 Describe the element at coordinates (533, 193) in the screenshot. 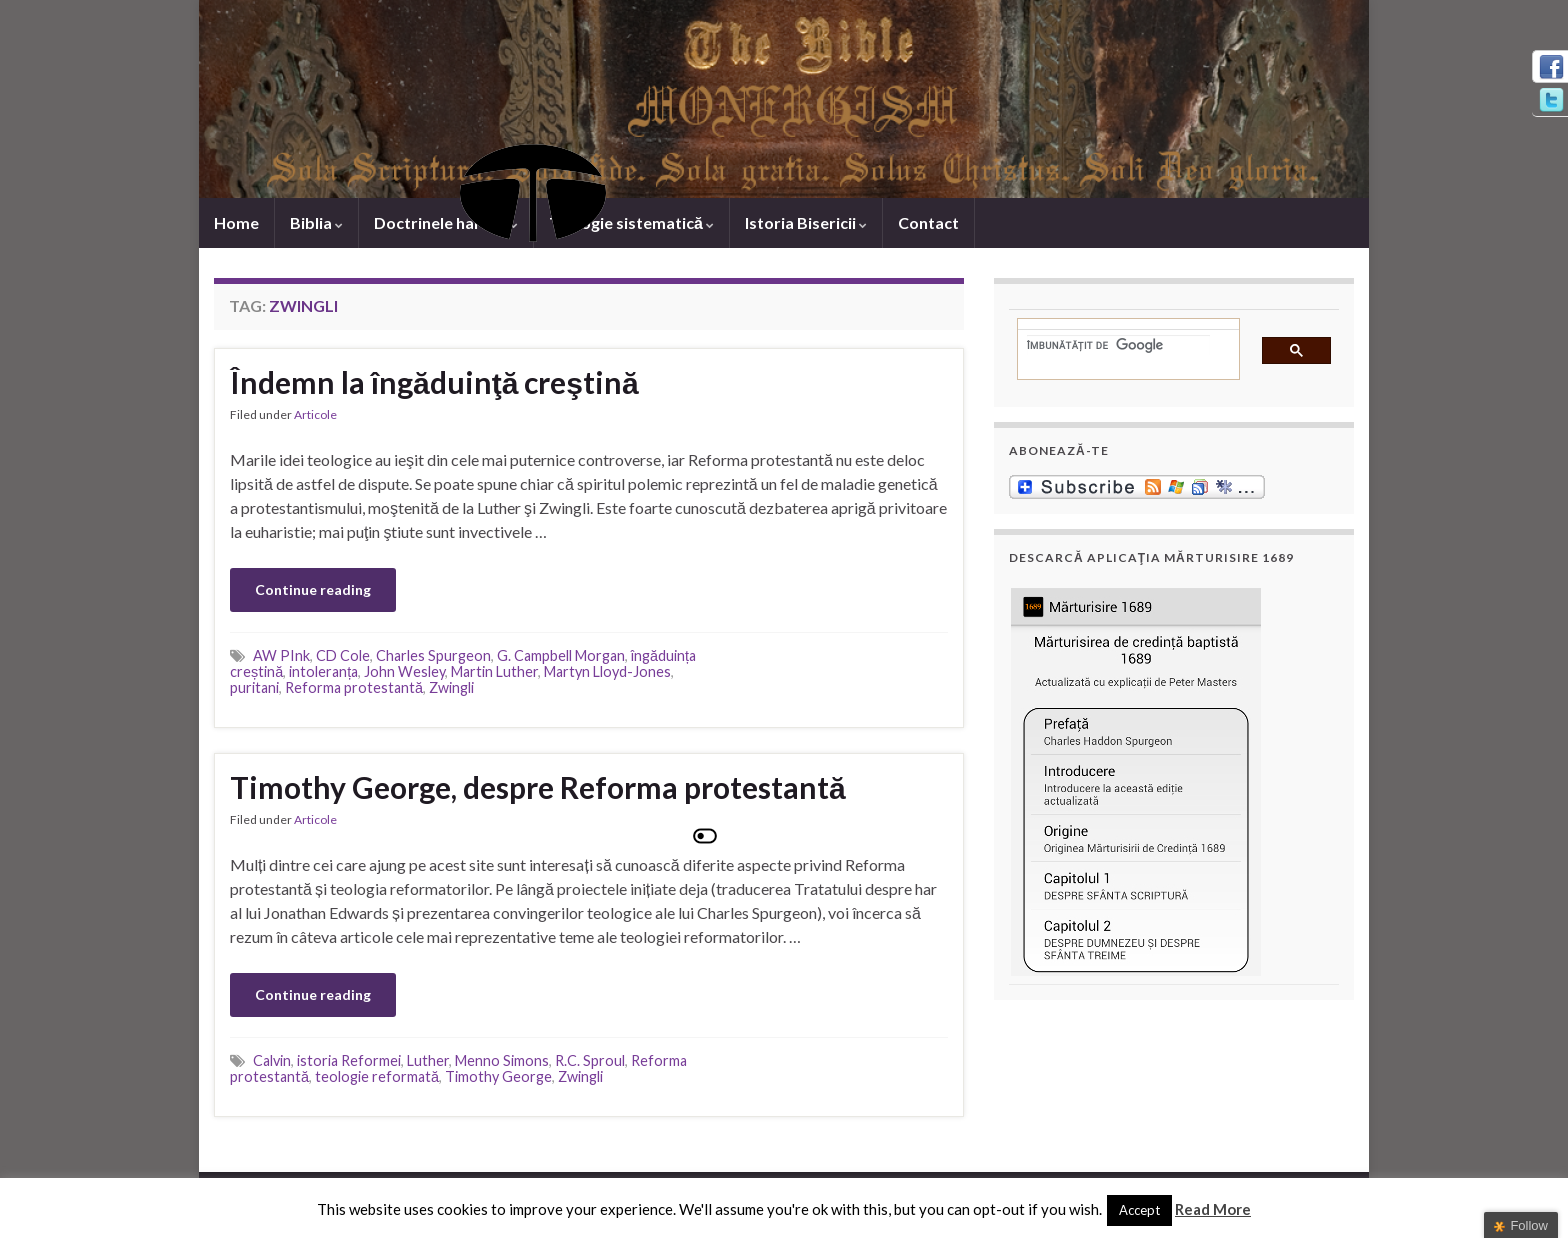

I see `tata group company logo` at that location.